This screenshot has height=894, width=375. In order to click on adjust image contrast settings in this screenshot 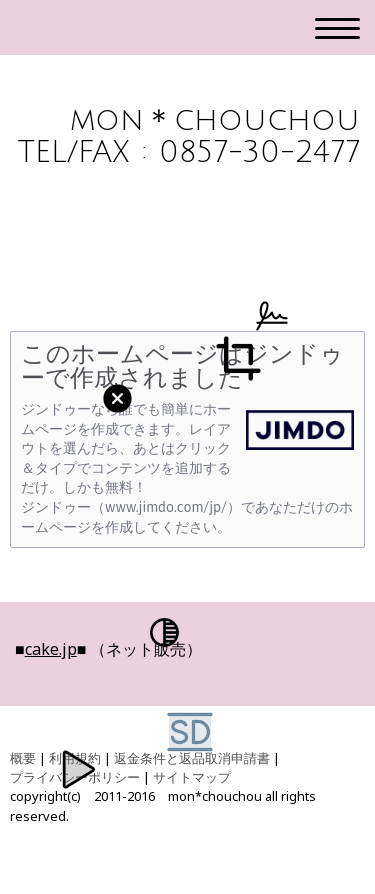, I will do `click(164, 632)`.